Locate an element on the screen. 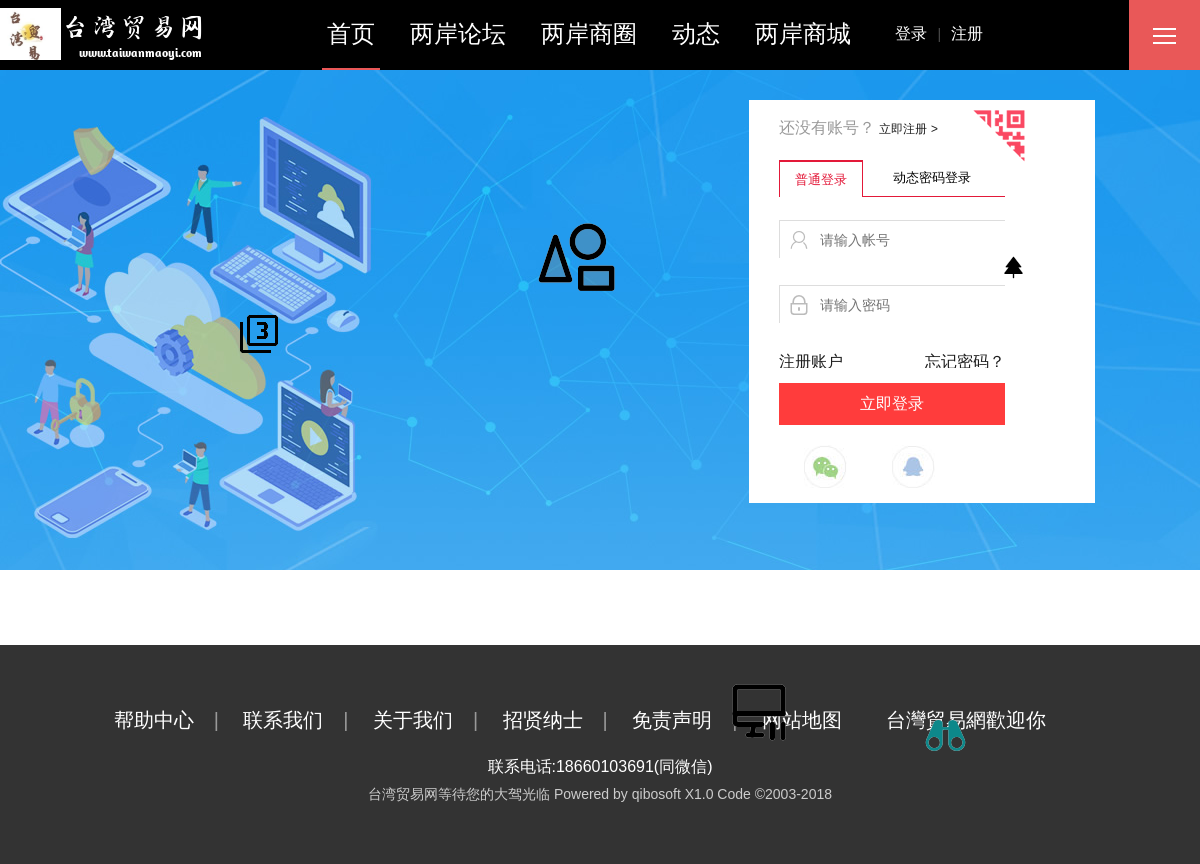 The height and width of the screenshot is (864, 1200). access shape tools or drawing elements is located at coordinates (578, 260).